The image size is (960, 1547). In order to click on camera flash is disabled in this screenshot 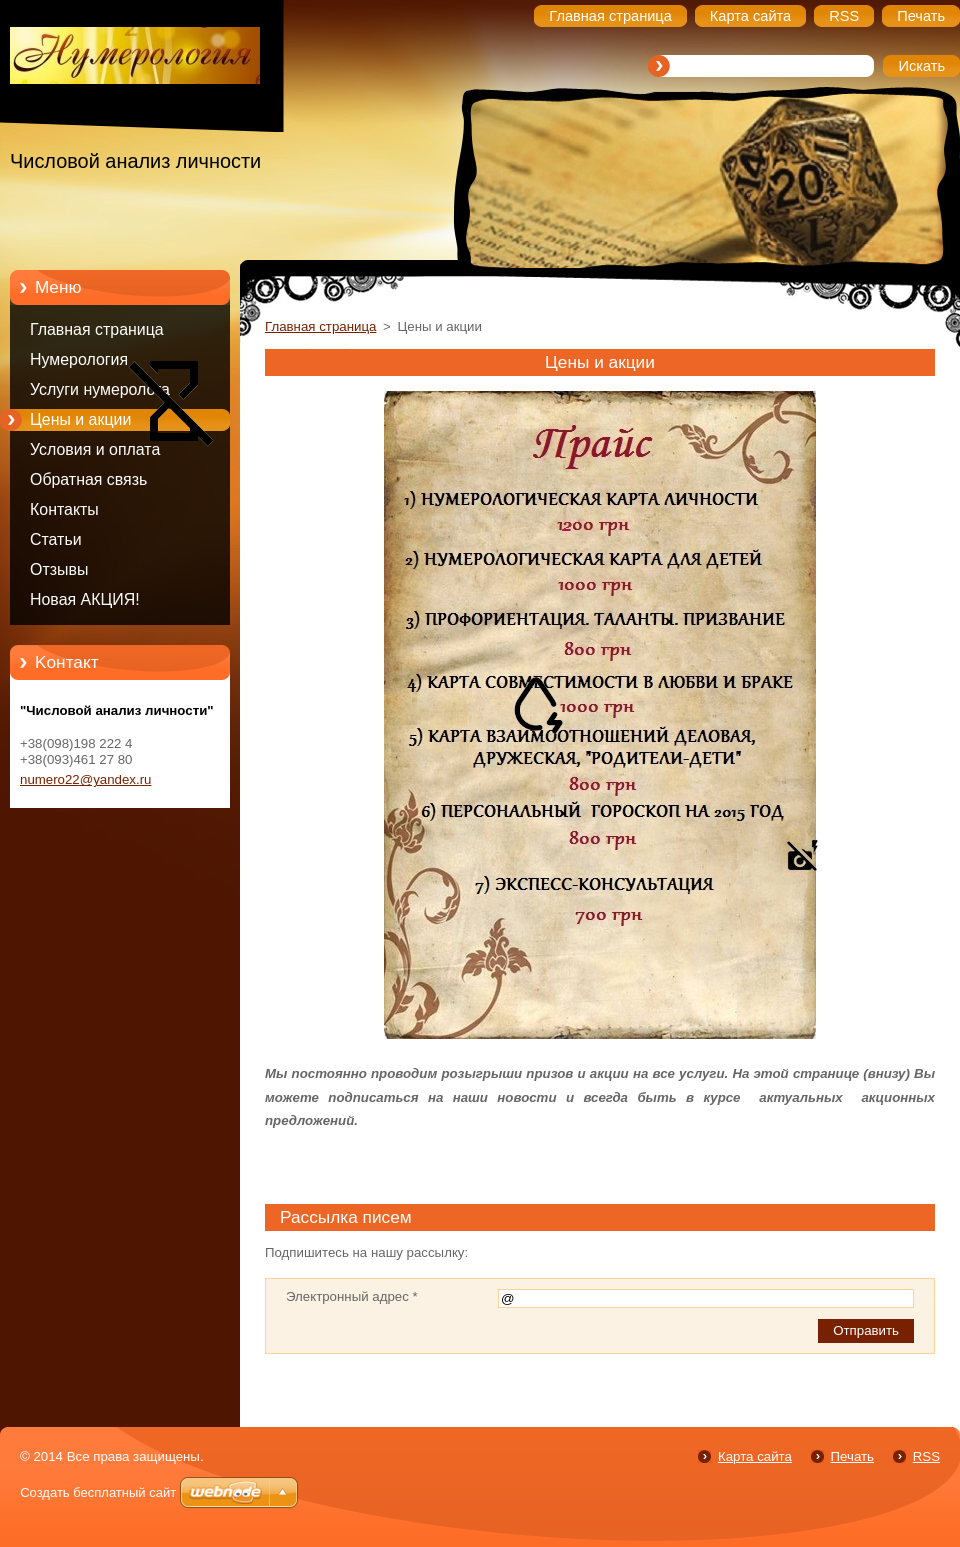, I will do `click(803, 855)`.